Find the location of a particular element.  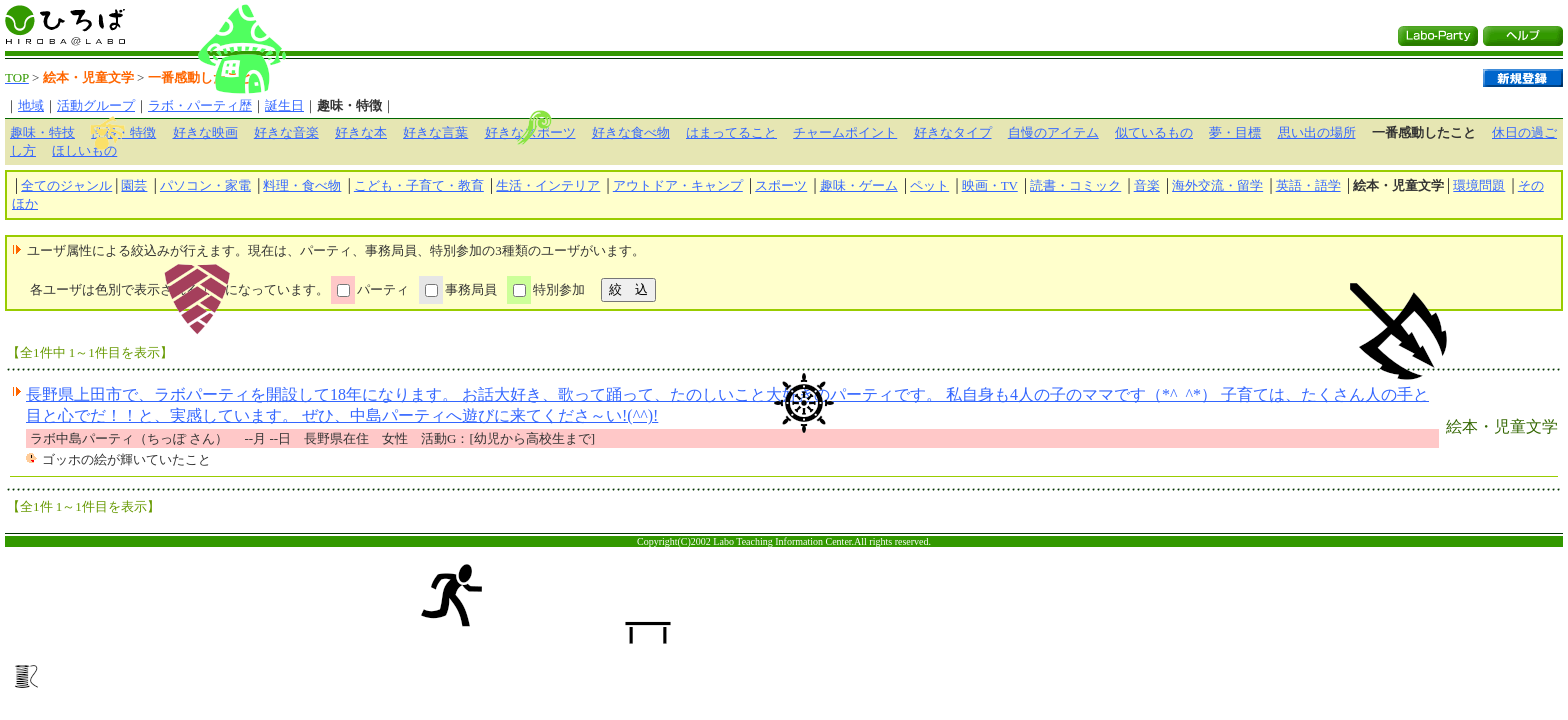

navigate to sailing or nautical settings is located at coordinates (804, 403).